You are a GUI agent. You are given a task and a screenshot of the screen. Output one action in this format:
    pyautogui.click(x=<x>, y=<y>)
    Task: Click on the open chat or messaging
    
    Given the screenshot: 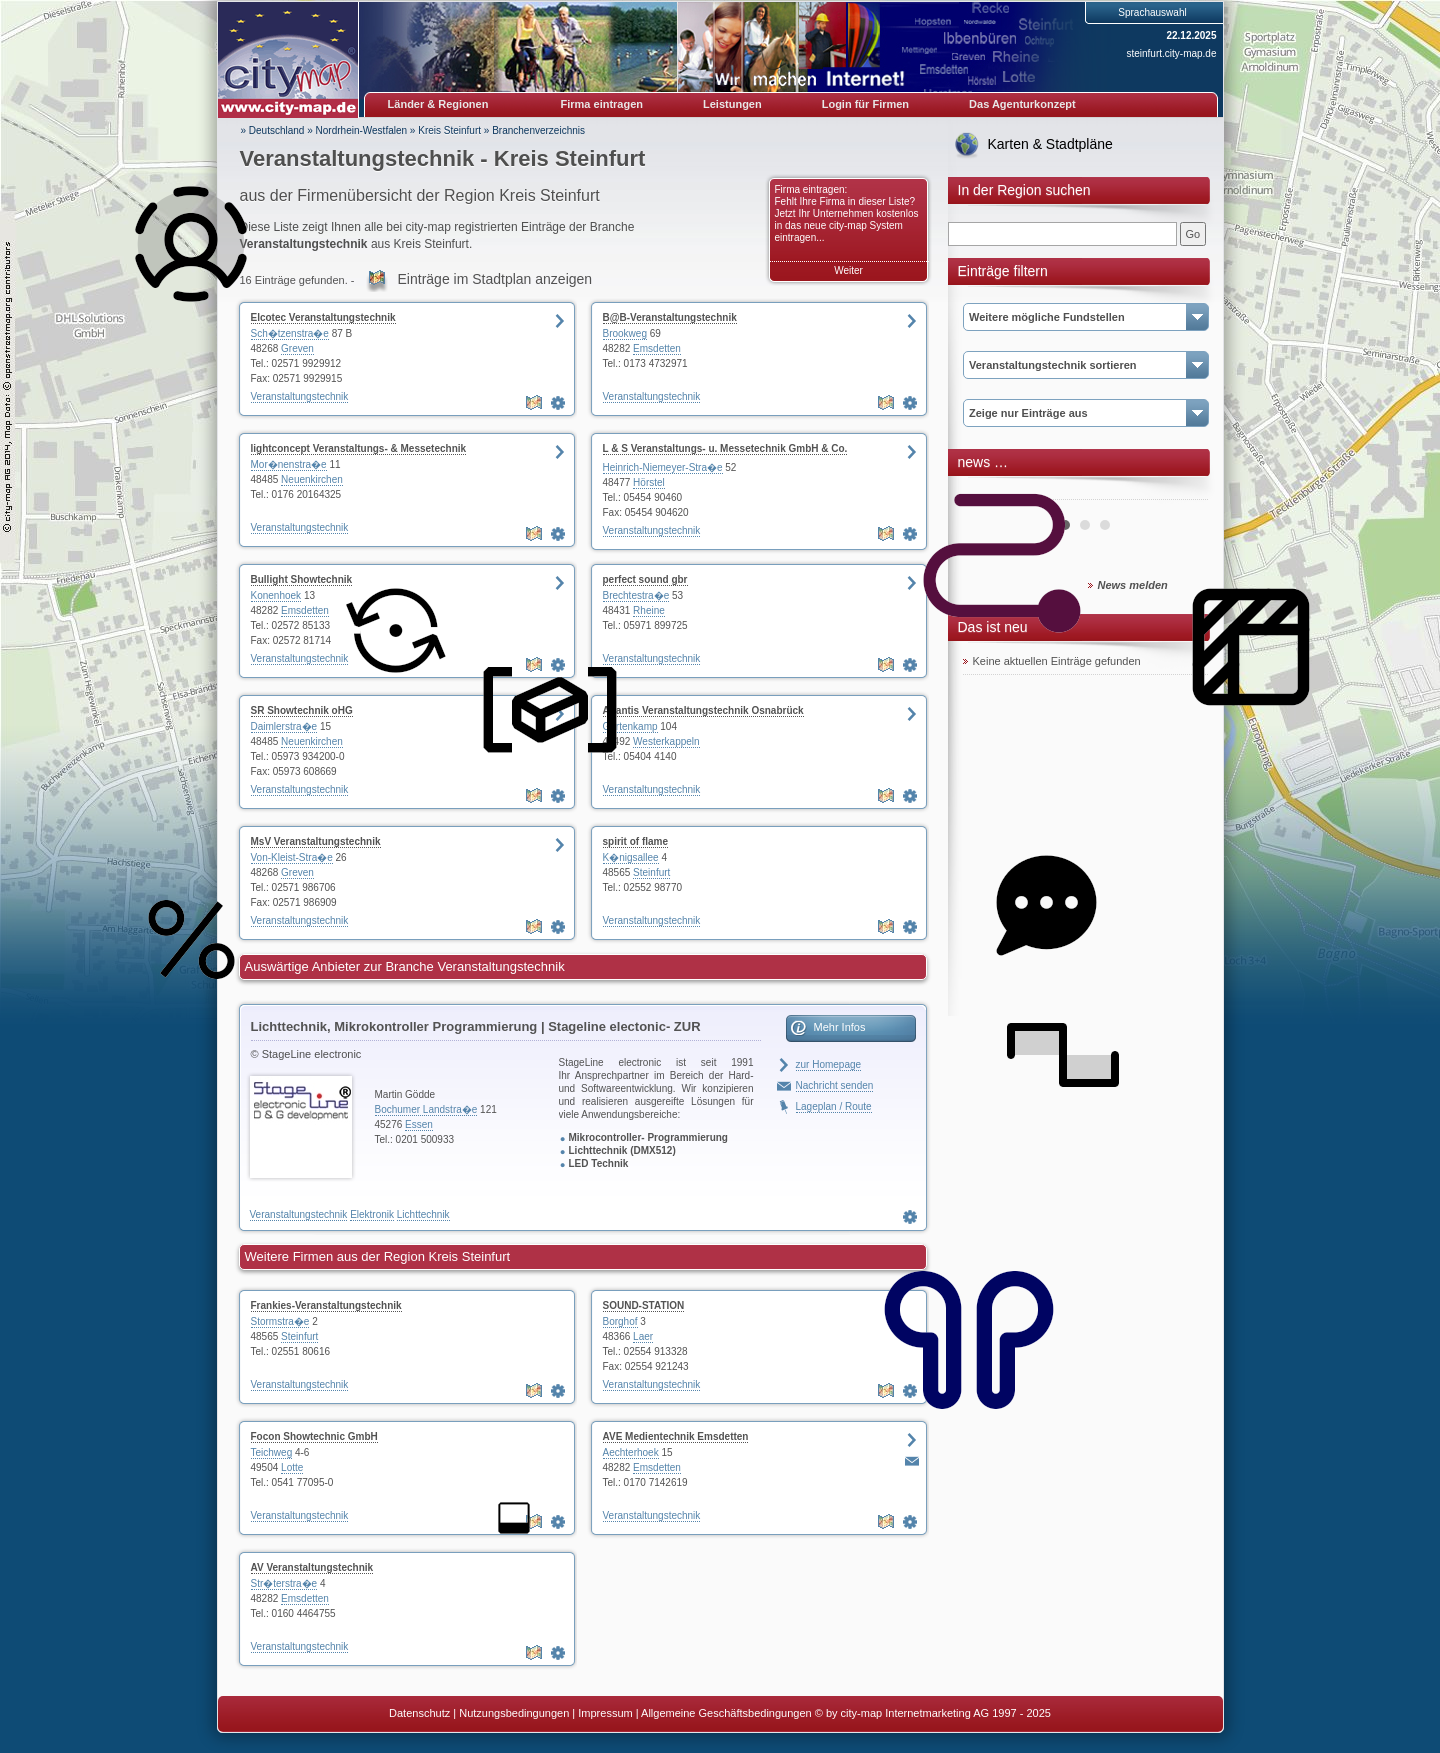 What is the action you would take?
    pyautogui.click(x=1046, y=905)
    